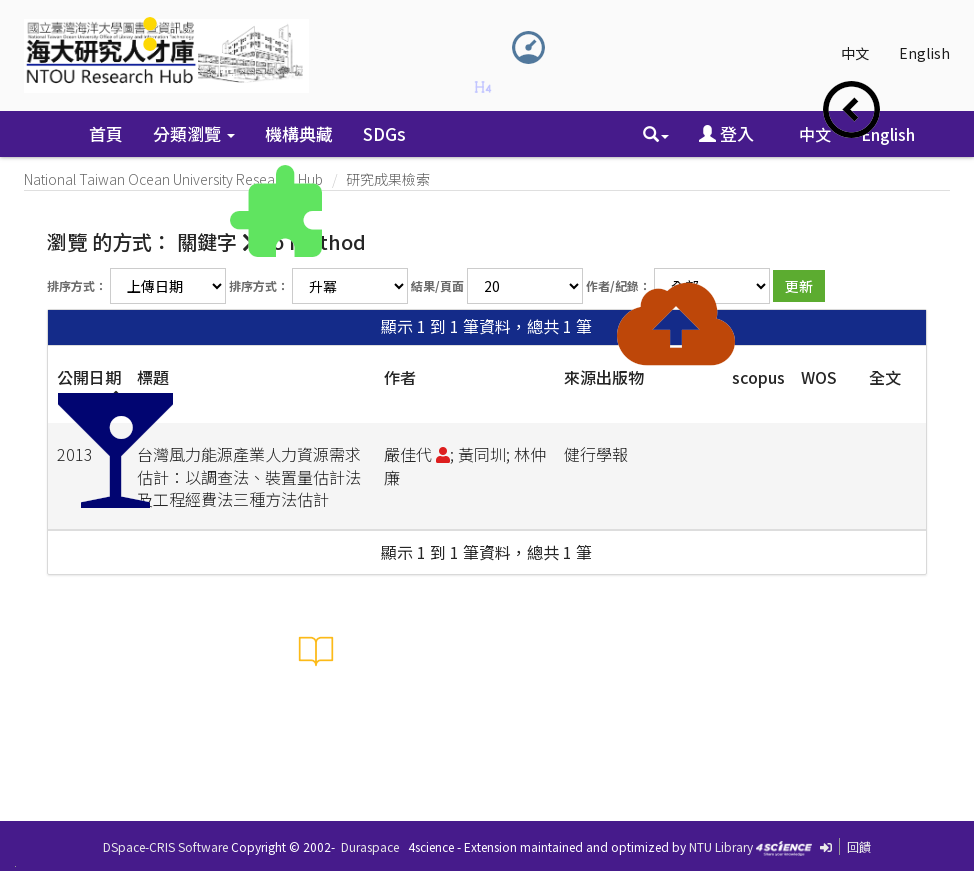 The image size is (974, 871). What do you see at coordinates (483, 87) in the screenshot?
I see `format text as heading level 4` at bounding box center [483, 87].